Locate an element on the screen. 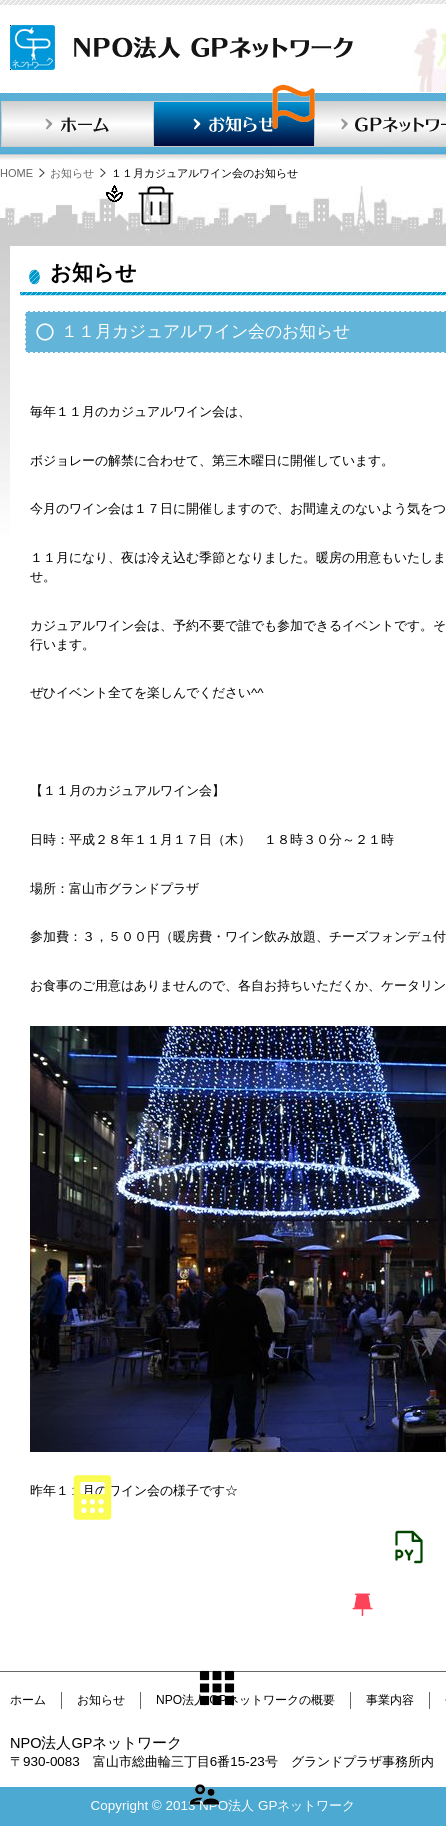  a python script or .py file is located at coordinates (409, 1547).